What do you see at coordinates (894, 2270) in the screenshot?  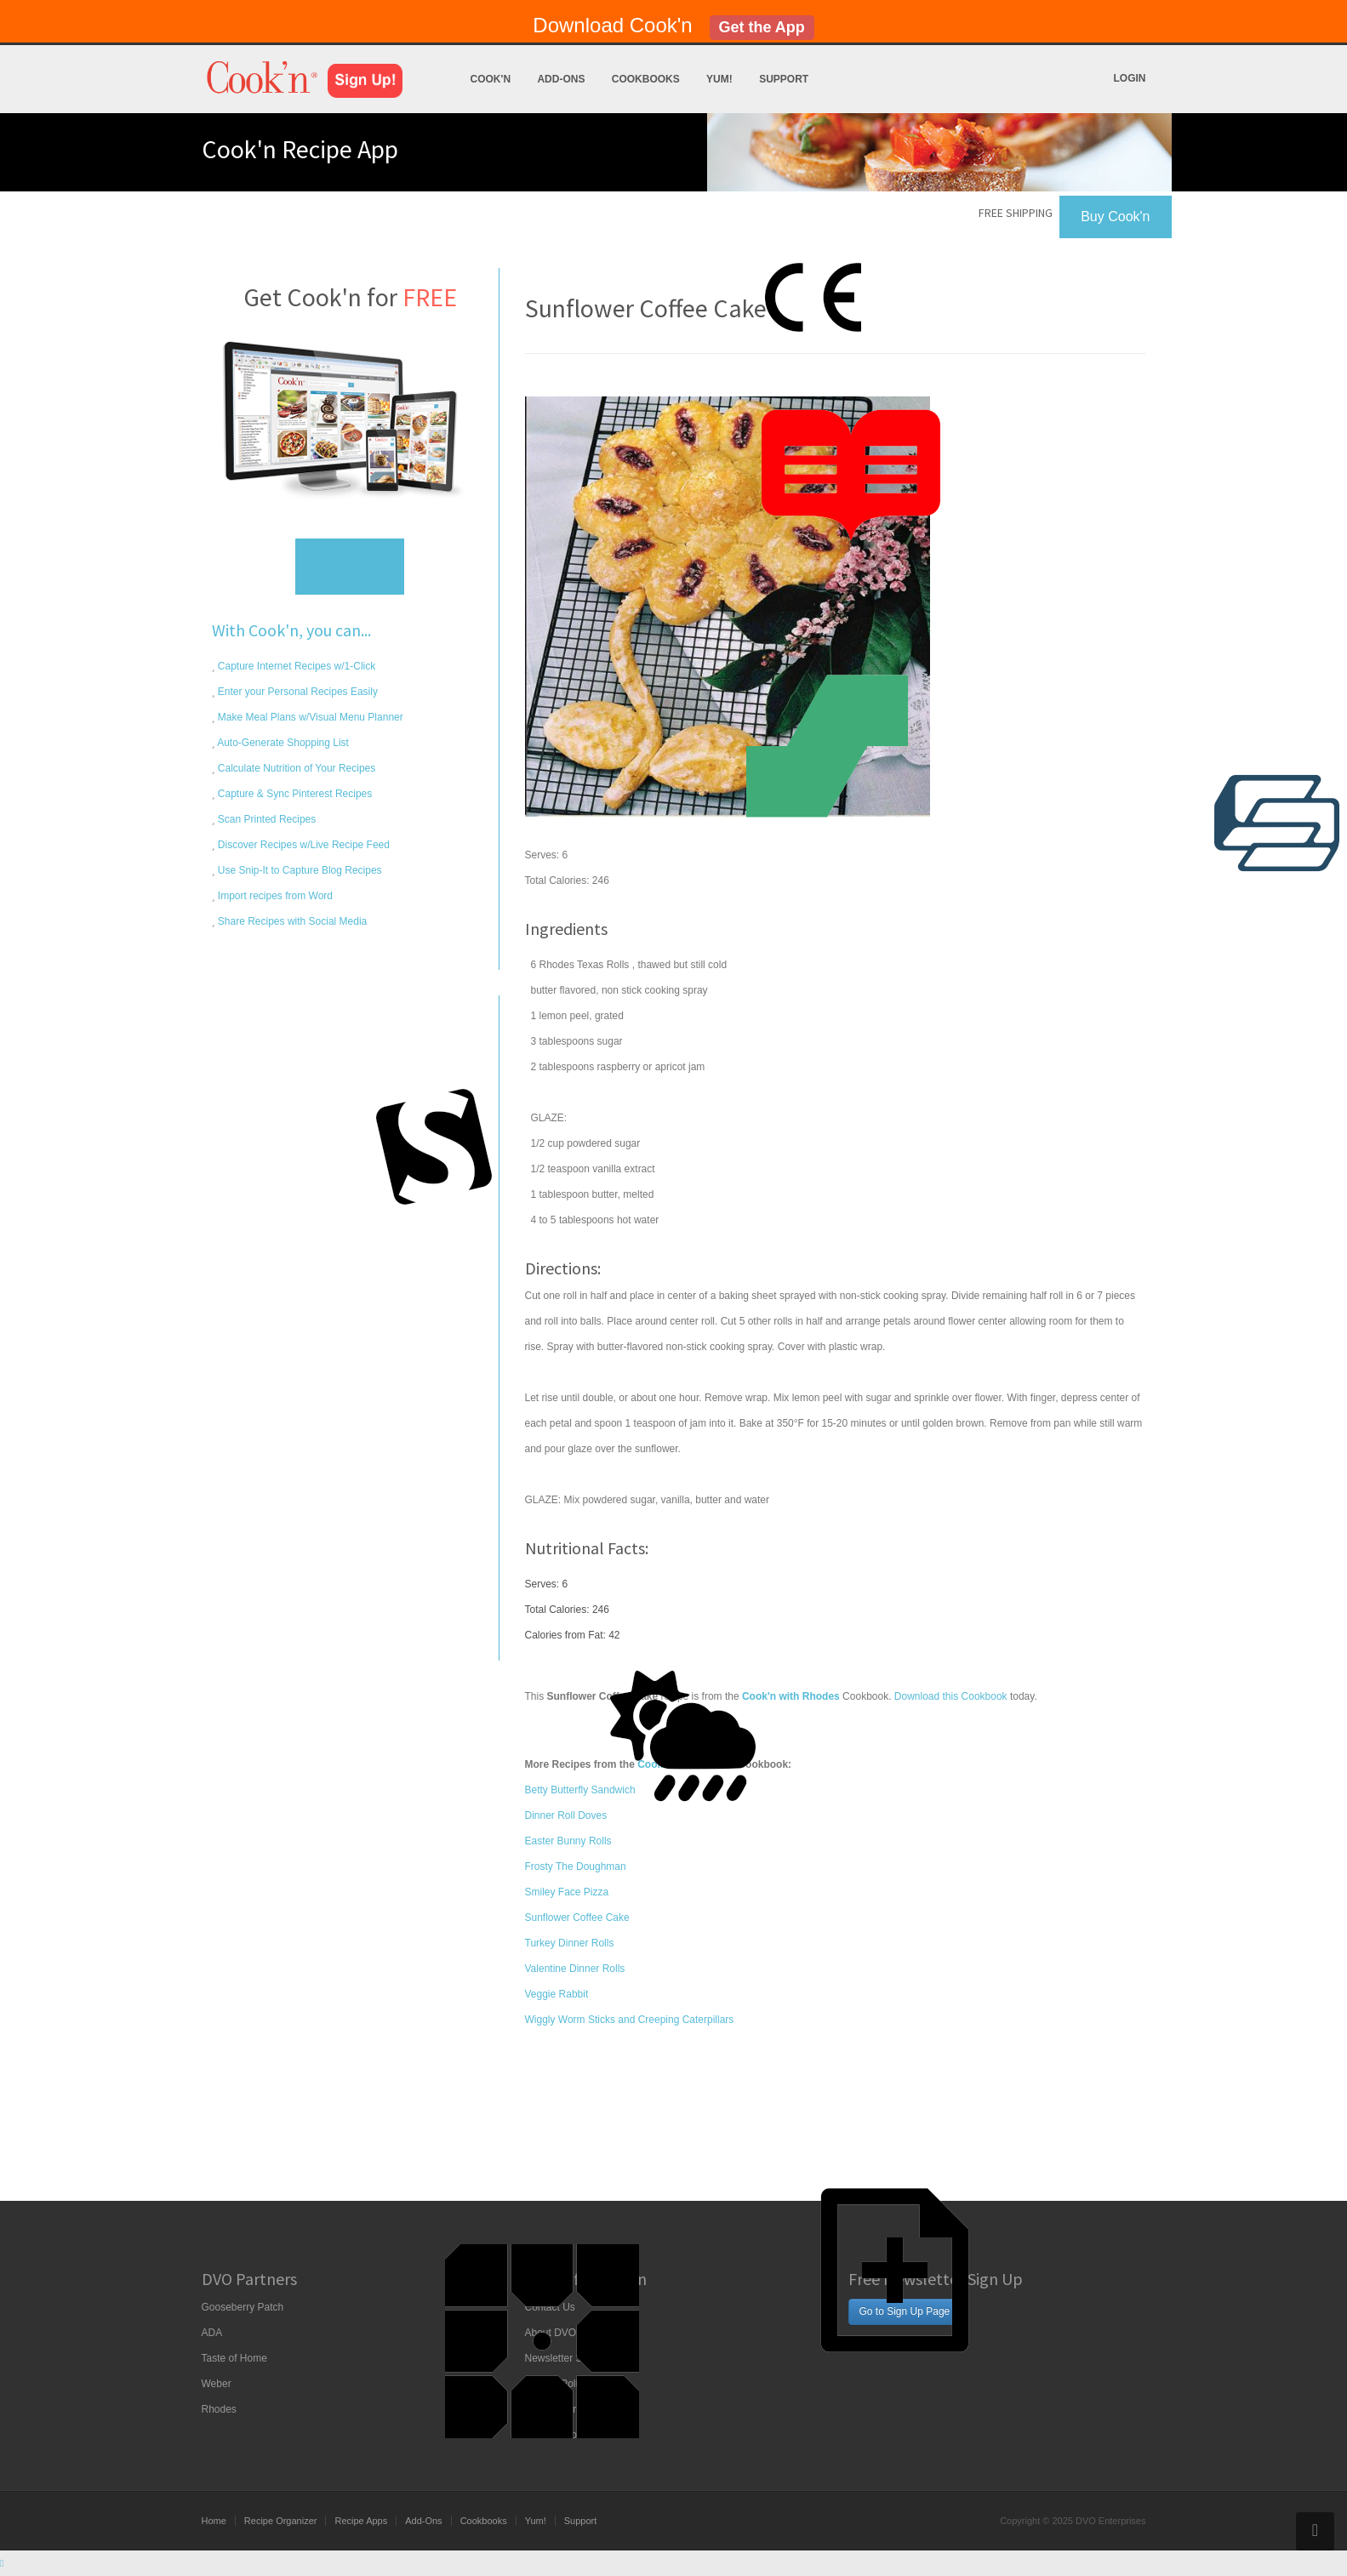 I see `create a new file` at bounding box center [894, 2270].